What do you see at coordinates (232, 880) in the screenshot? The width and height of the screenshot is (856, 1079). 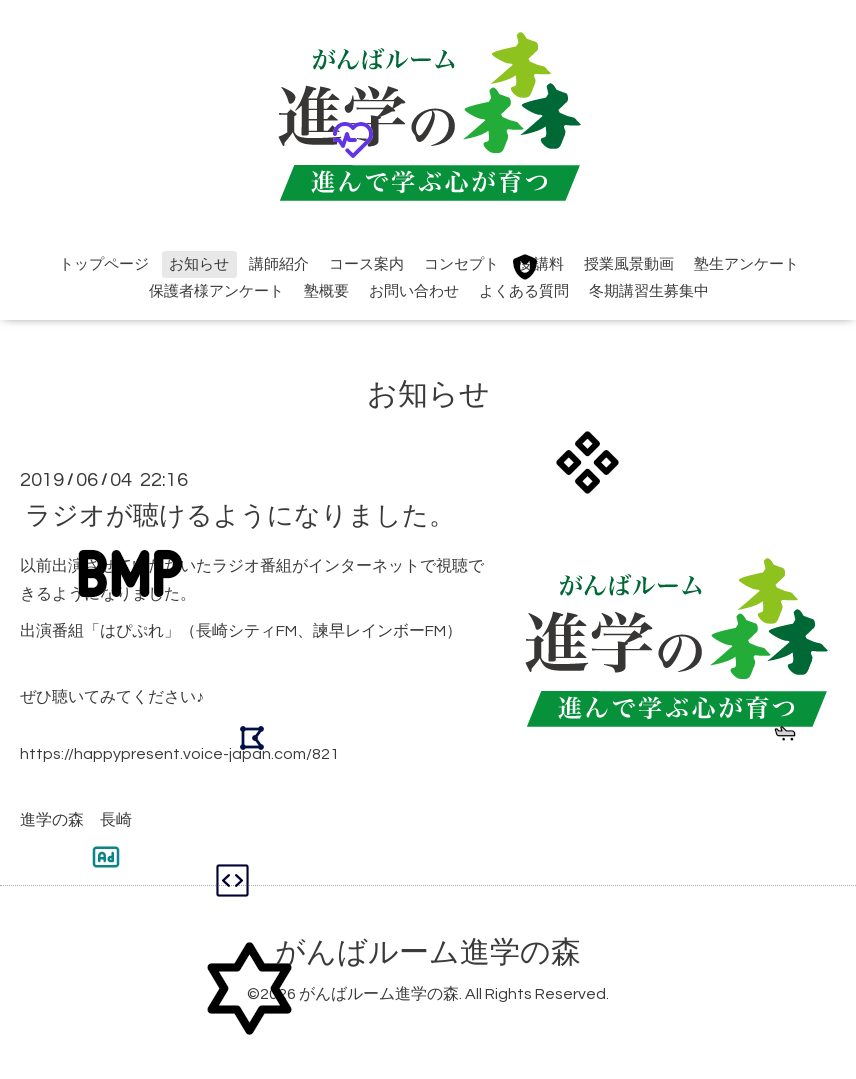 I see `view source code` at bounding box center [232, 880].